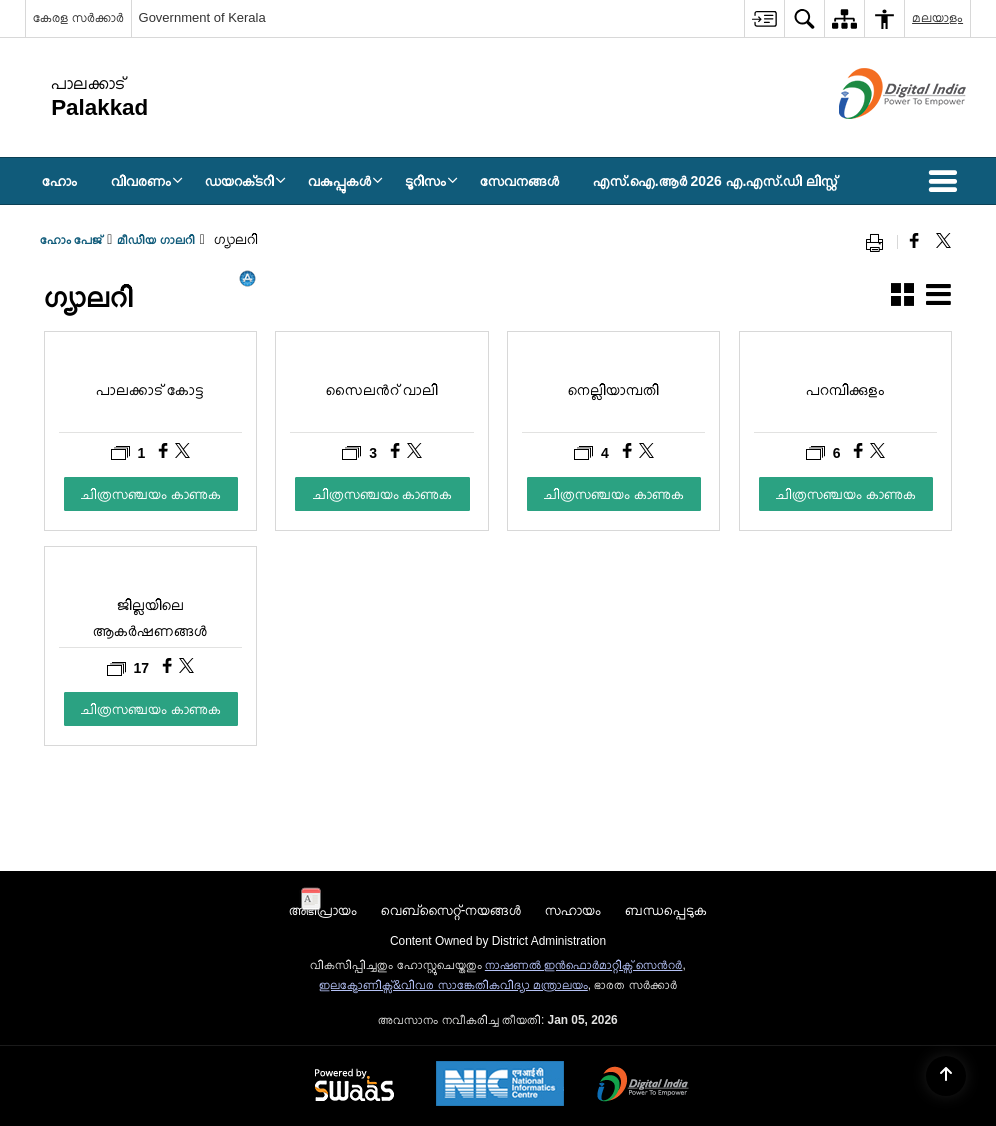  Describe the element at coordinates (247, 278) in the screenshot. I see `open software properties settings` at that location.